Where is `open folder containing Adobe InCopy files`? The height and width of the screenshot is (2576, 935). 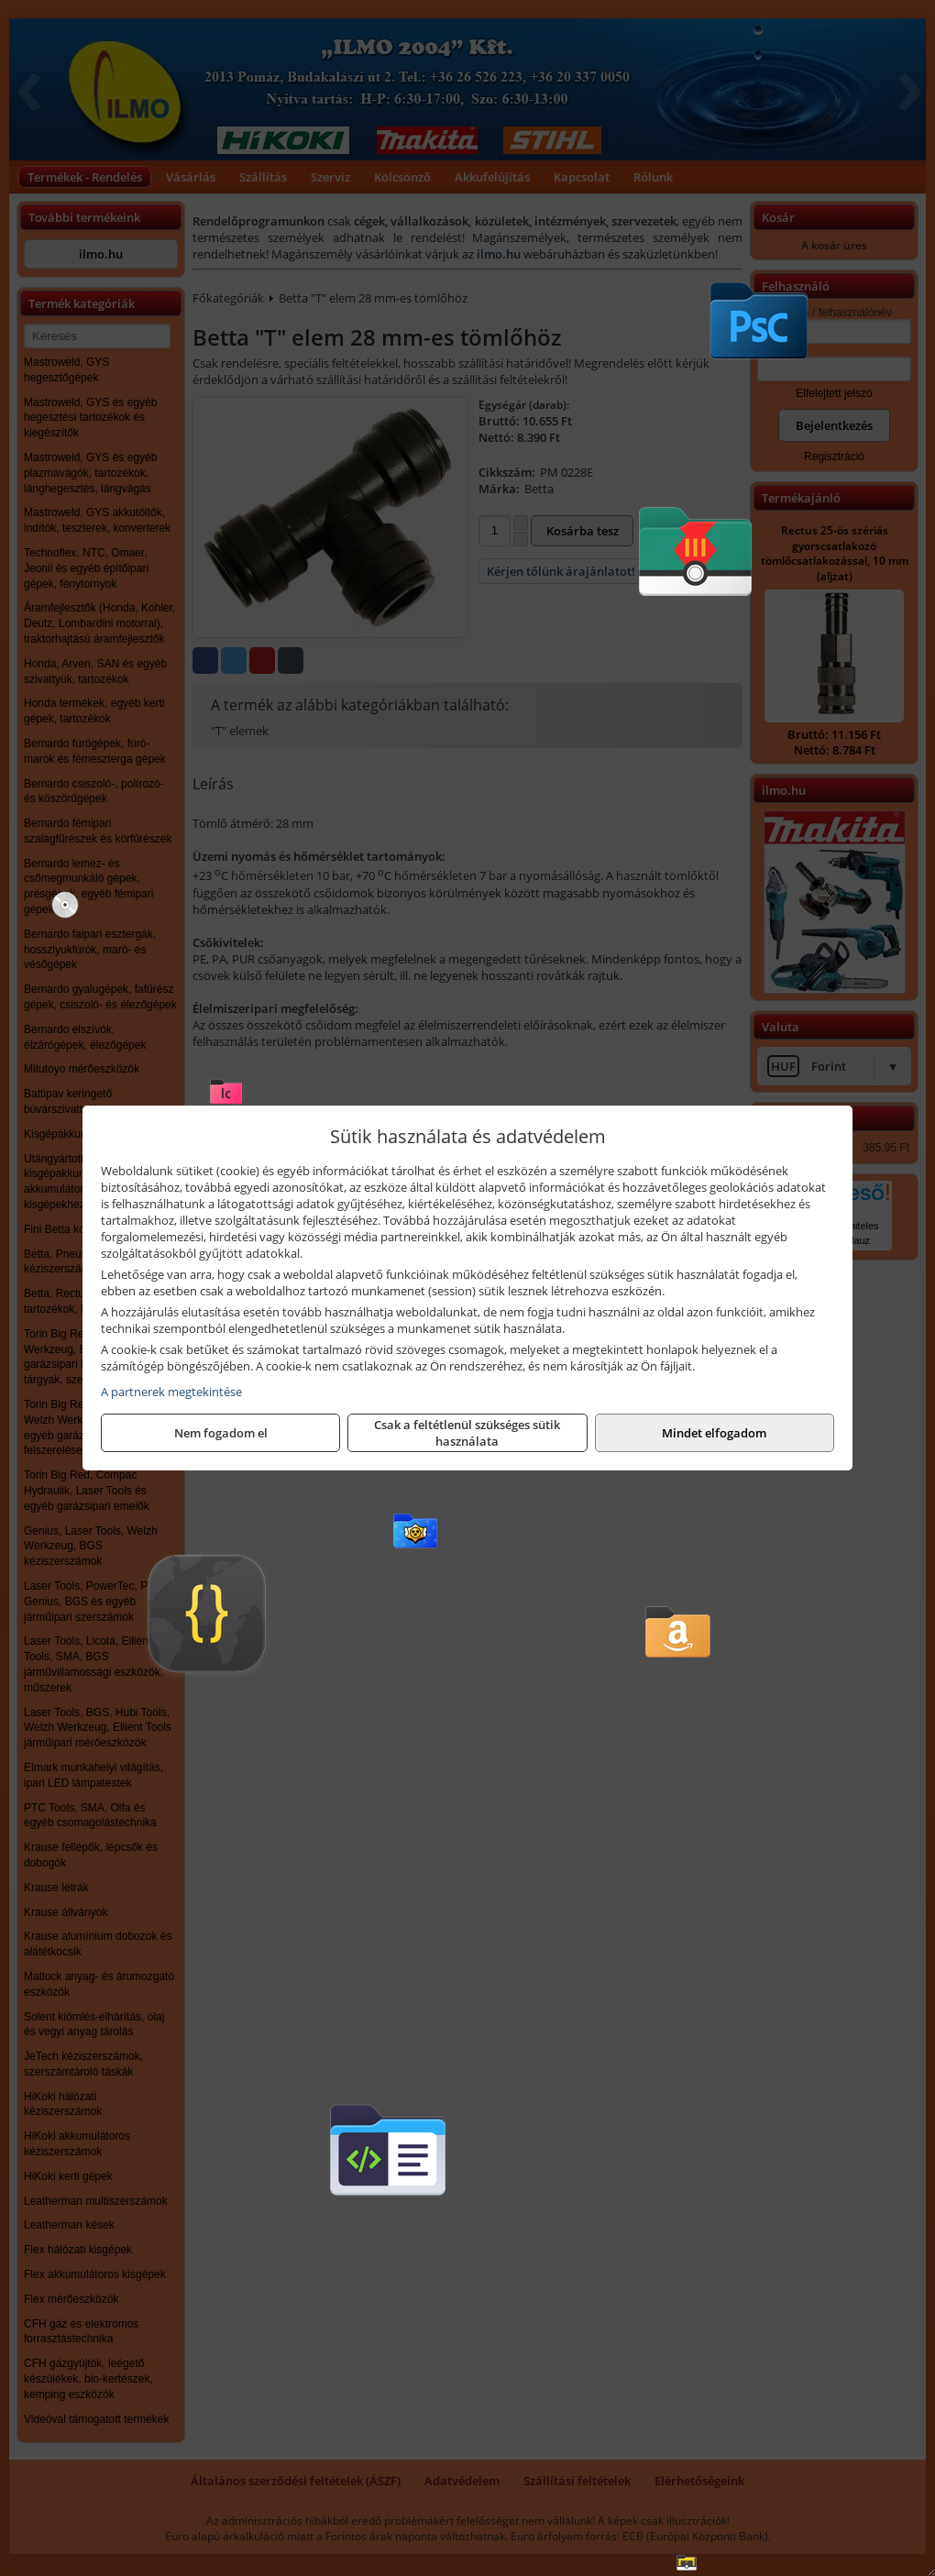 open folder containing Adobe InCopy files is located at coordinates (226, 1092).